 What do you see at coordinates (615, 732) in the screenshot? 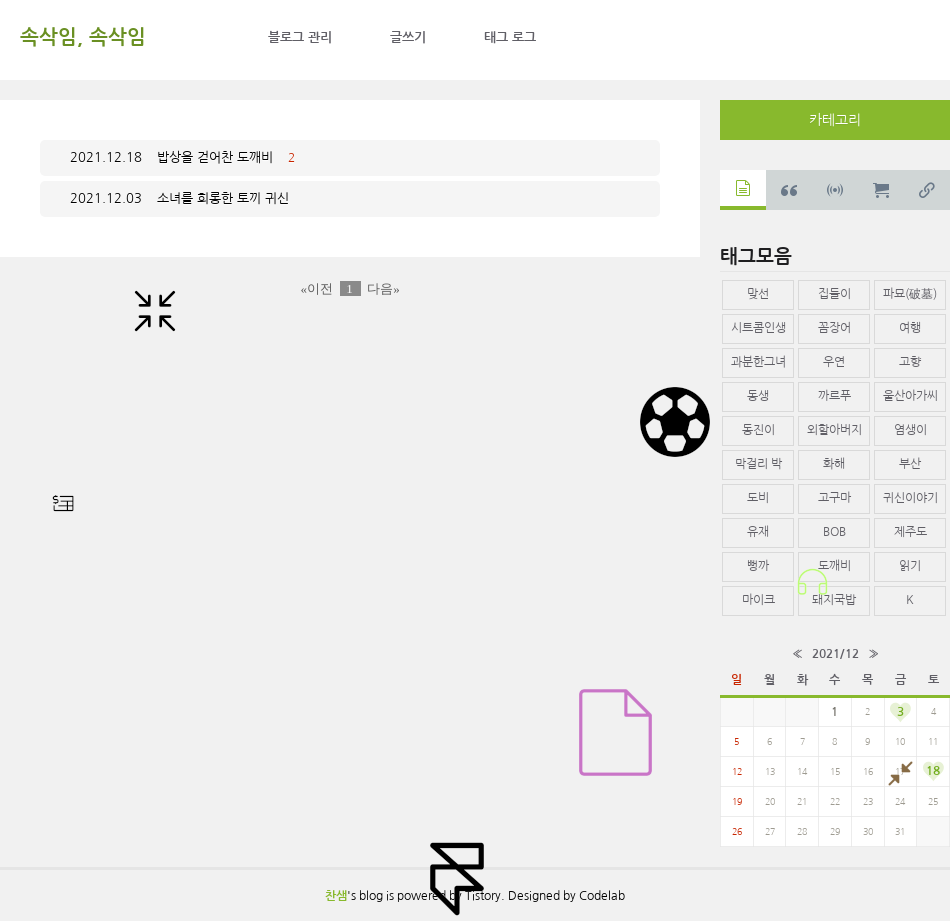
I see `view or open a file` at bounding box center [615, 732].